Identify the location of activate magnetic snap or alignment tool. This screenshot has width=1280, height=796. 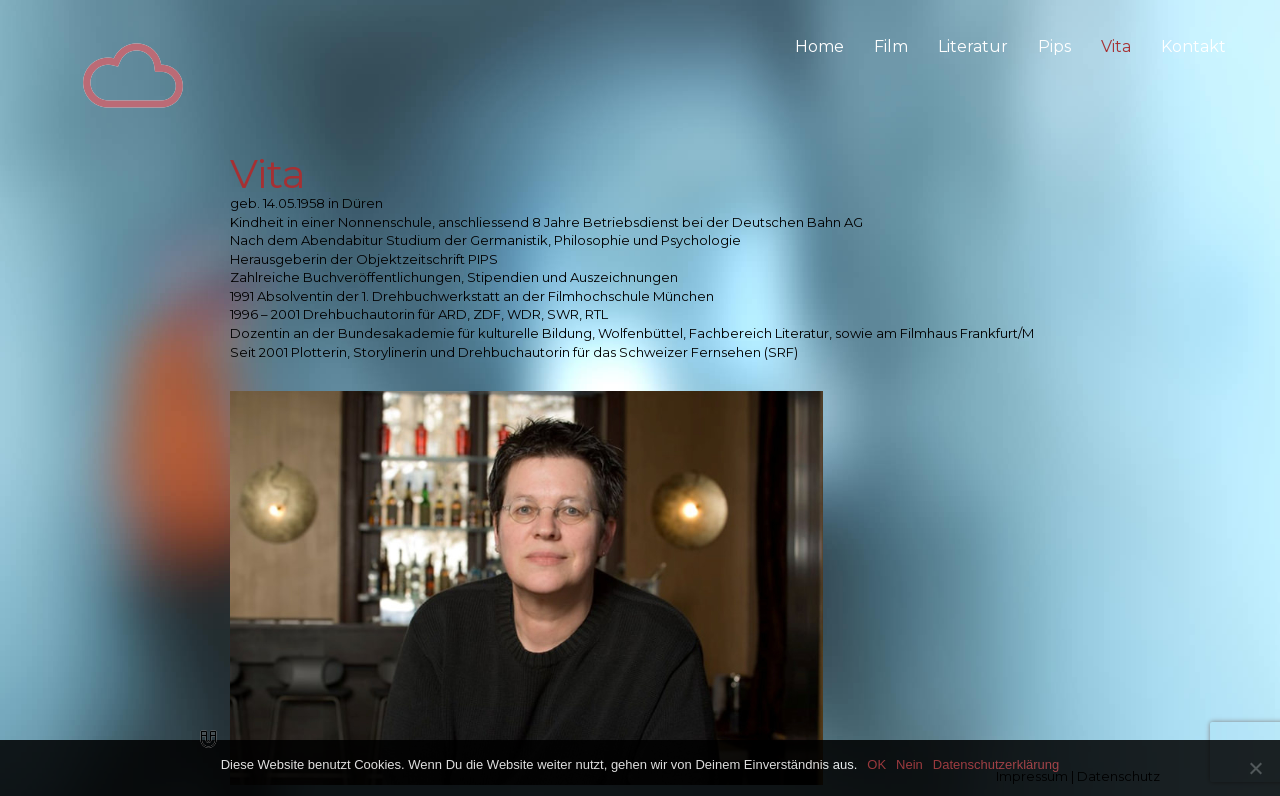
(208, 738).